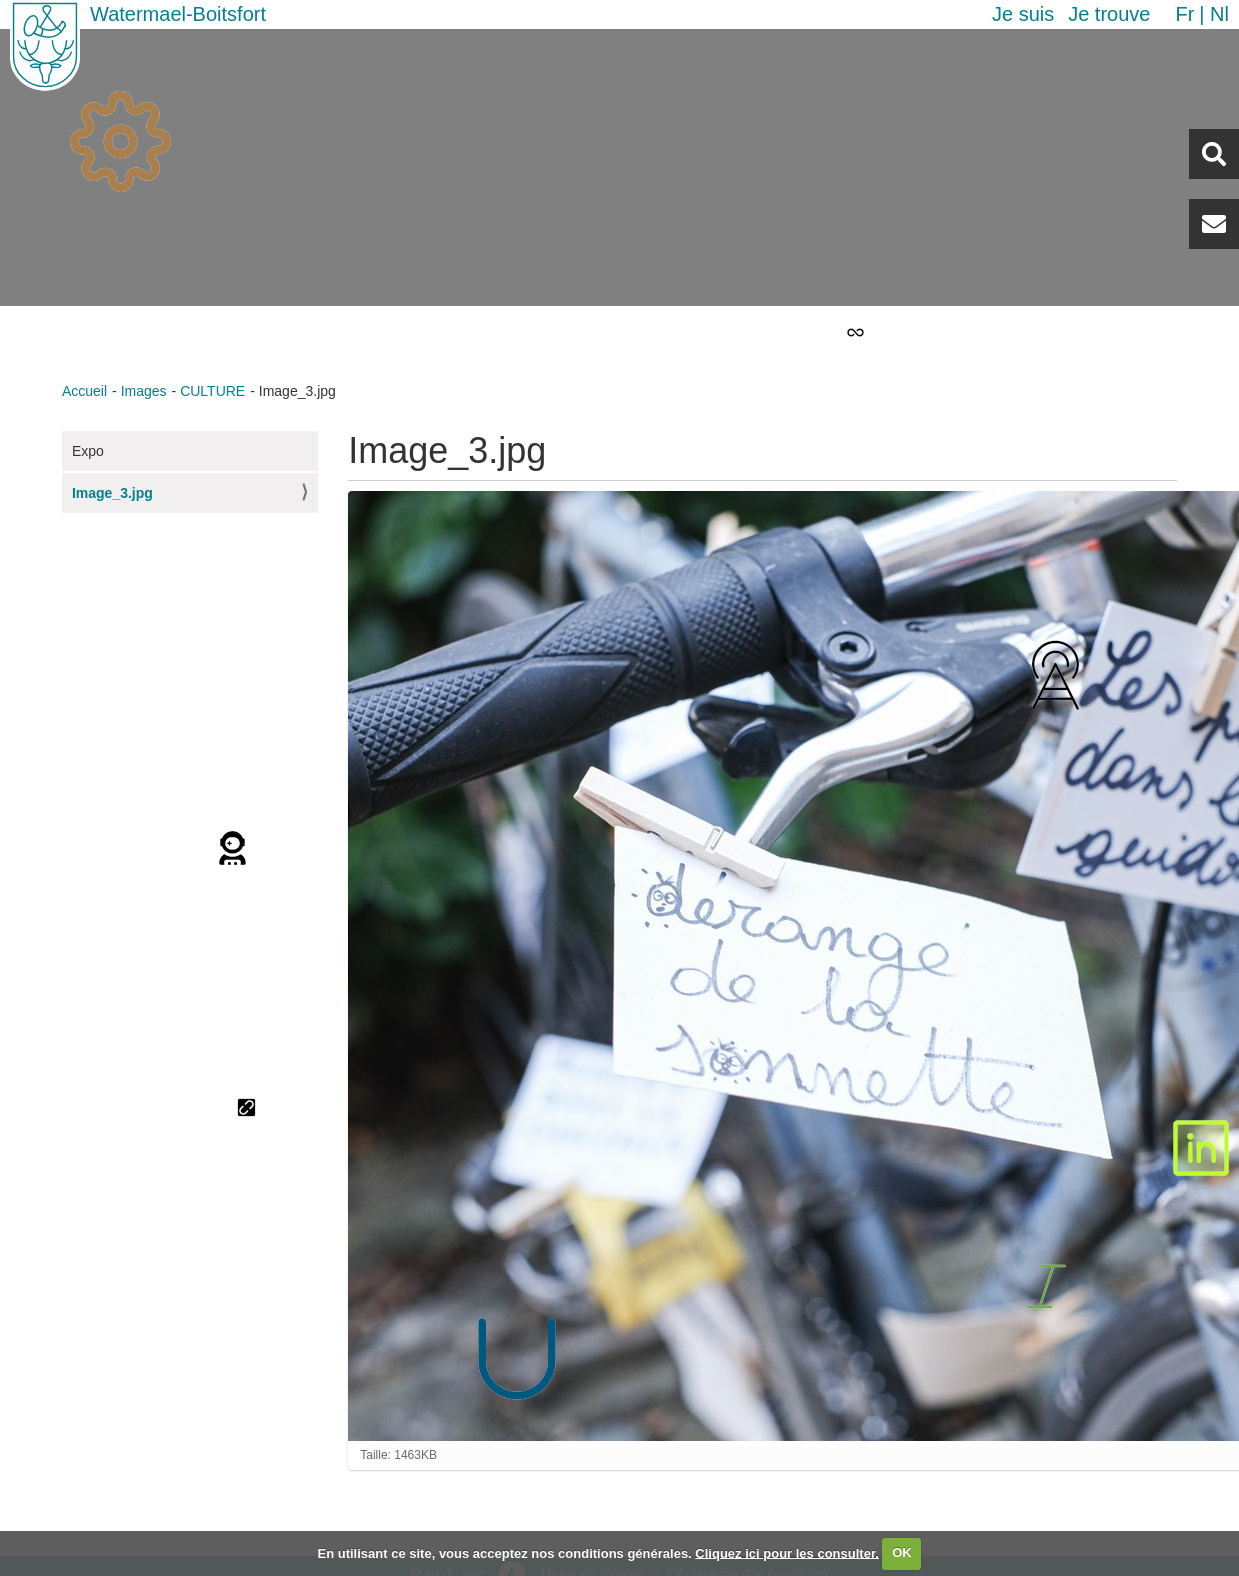  What do you see at coordinates (517, 1353) in the screenshot?
I see `combine or merge selected elements` at bounding box center [517, 1353].